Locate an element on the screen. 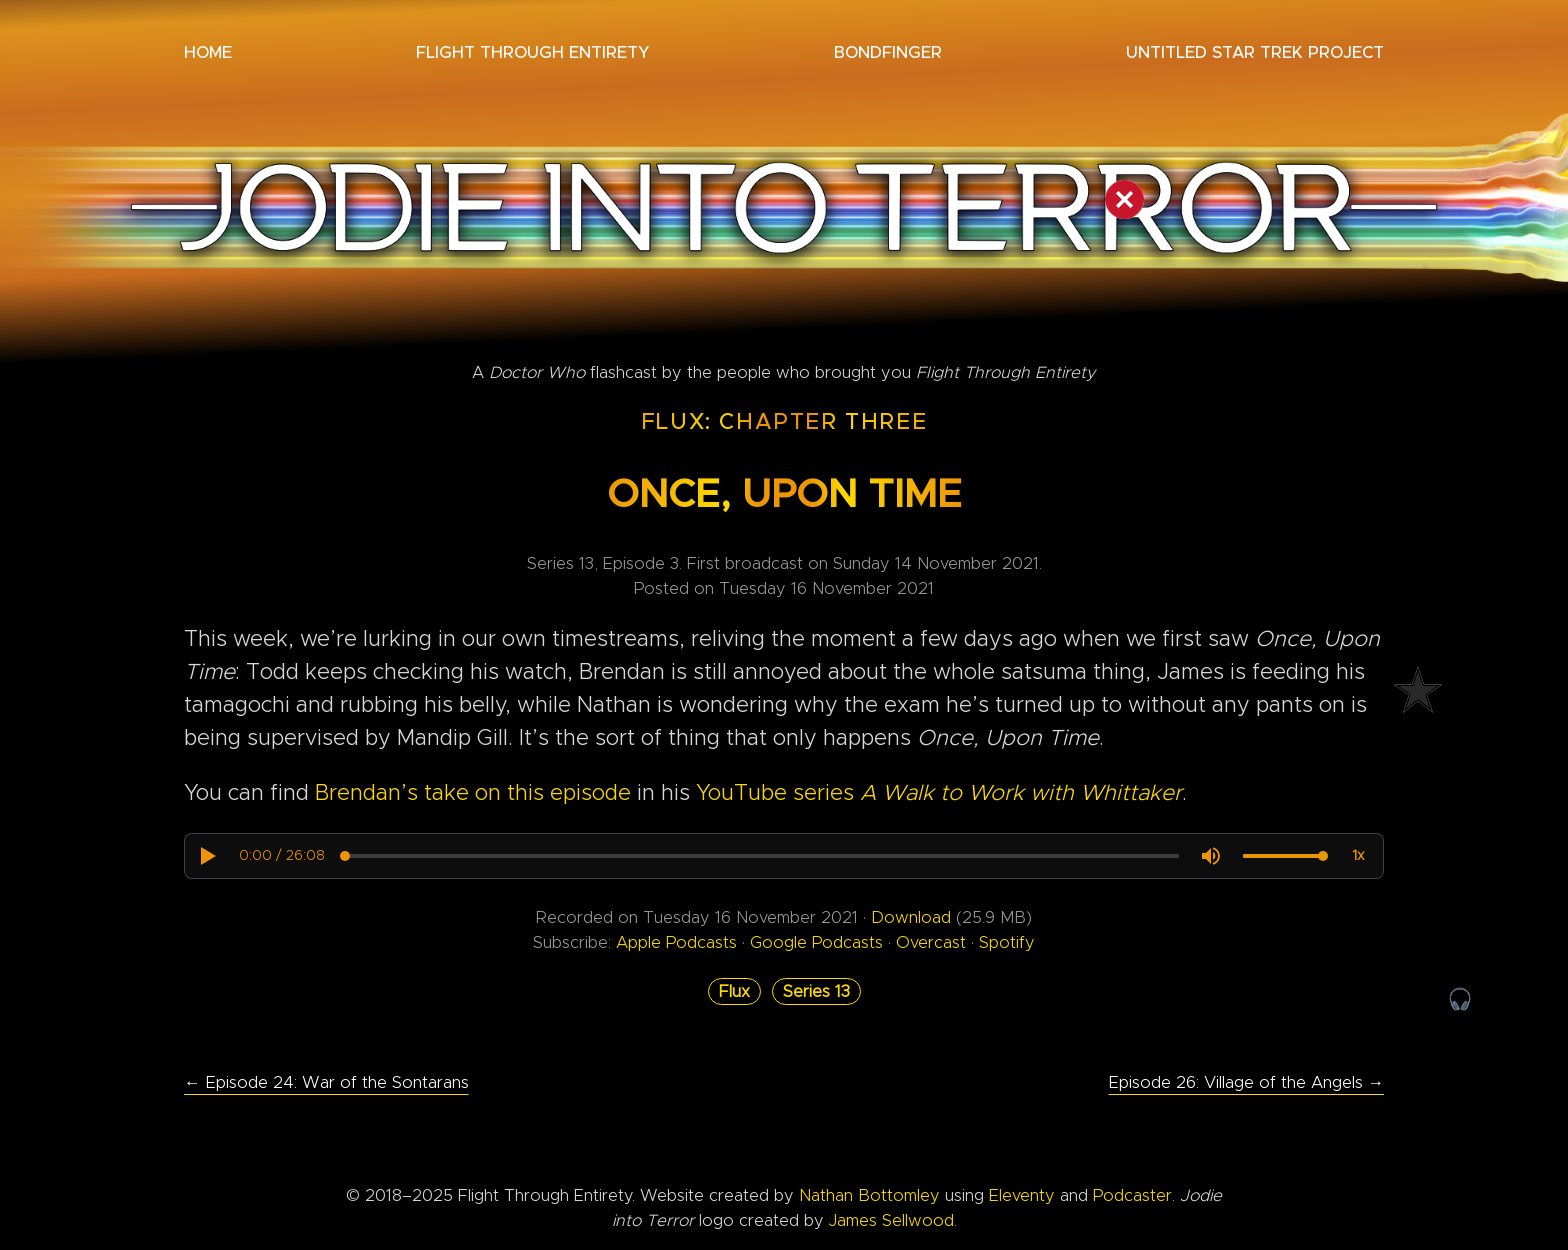  cancel the current action is located at coordinates (1124, 199).